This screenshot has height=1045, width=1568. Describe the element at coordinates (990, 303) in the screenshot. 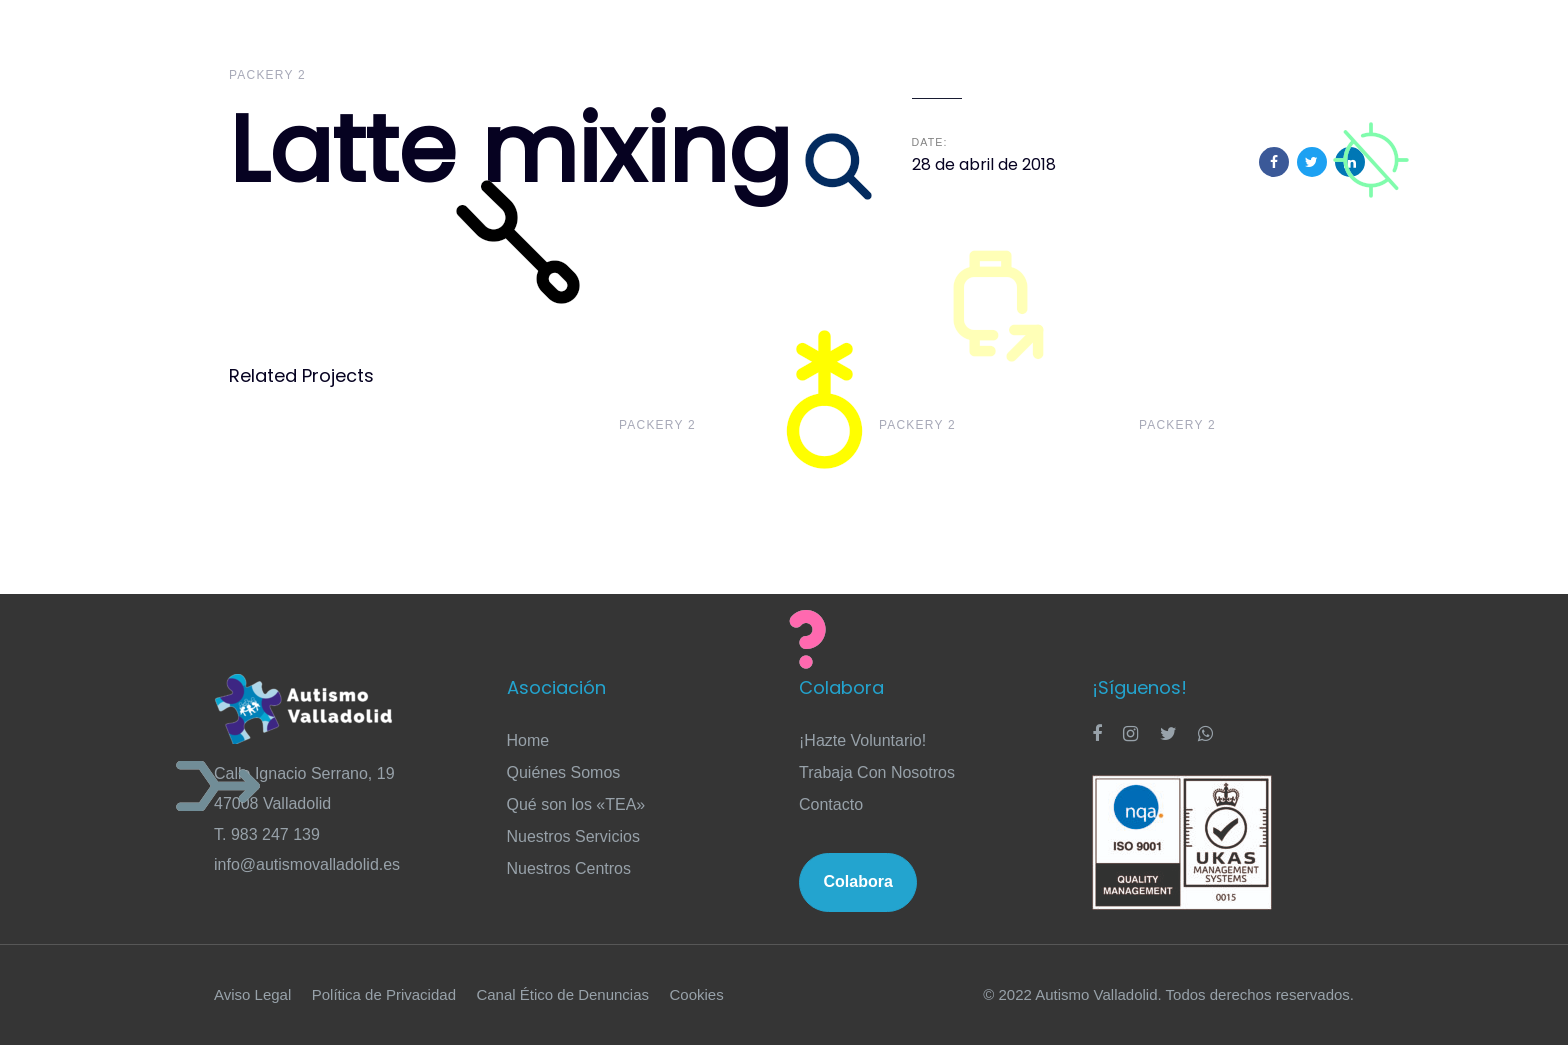

I see `share content from your smartwatch` at that location.